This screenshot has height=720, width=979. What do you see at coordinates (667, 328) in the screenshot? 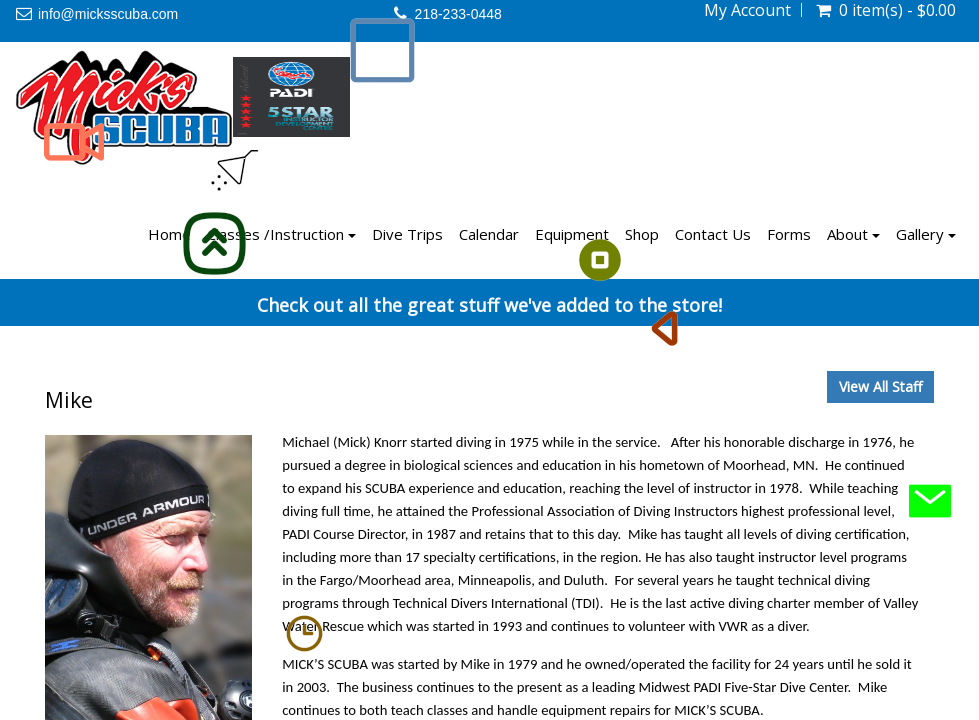
I see `go back to the previous screen` at bounding box center [667, 328].